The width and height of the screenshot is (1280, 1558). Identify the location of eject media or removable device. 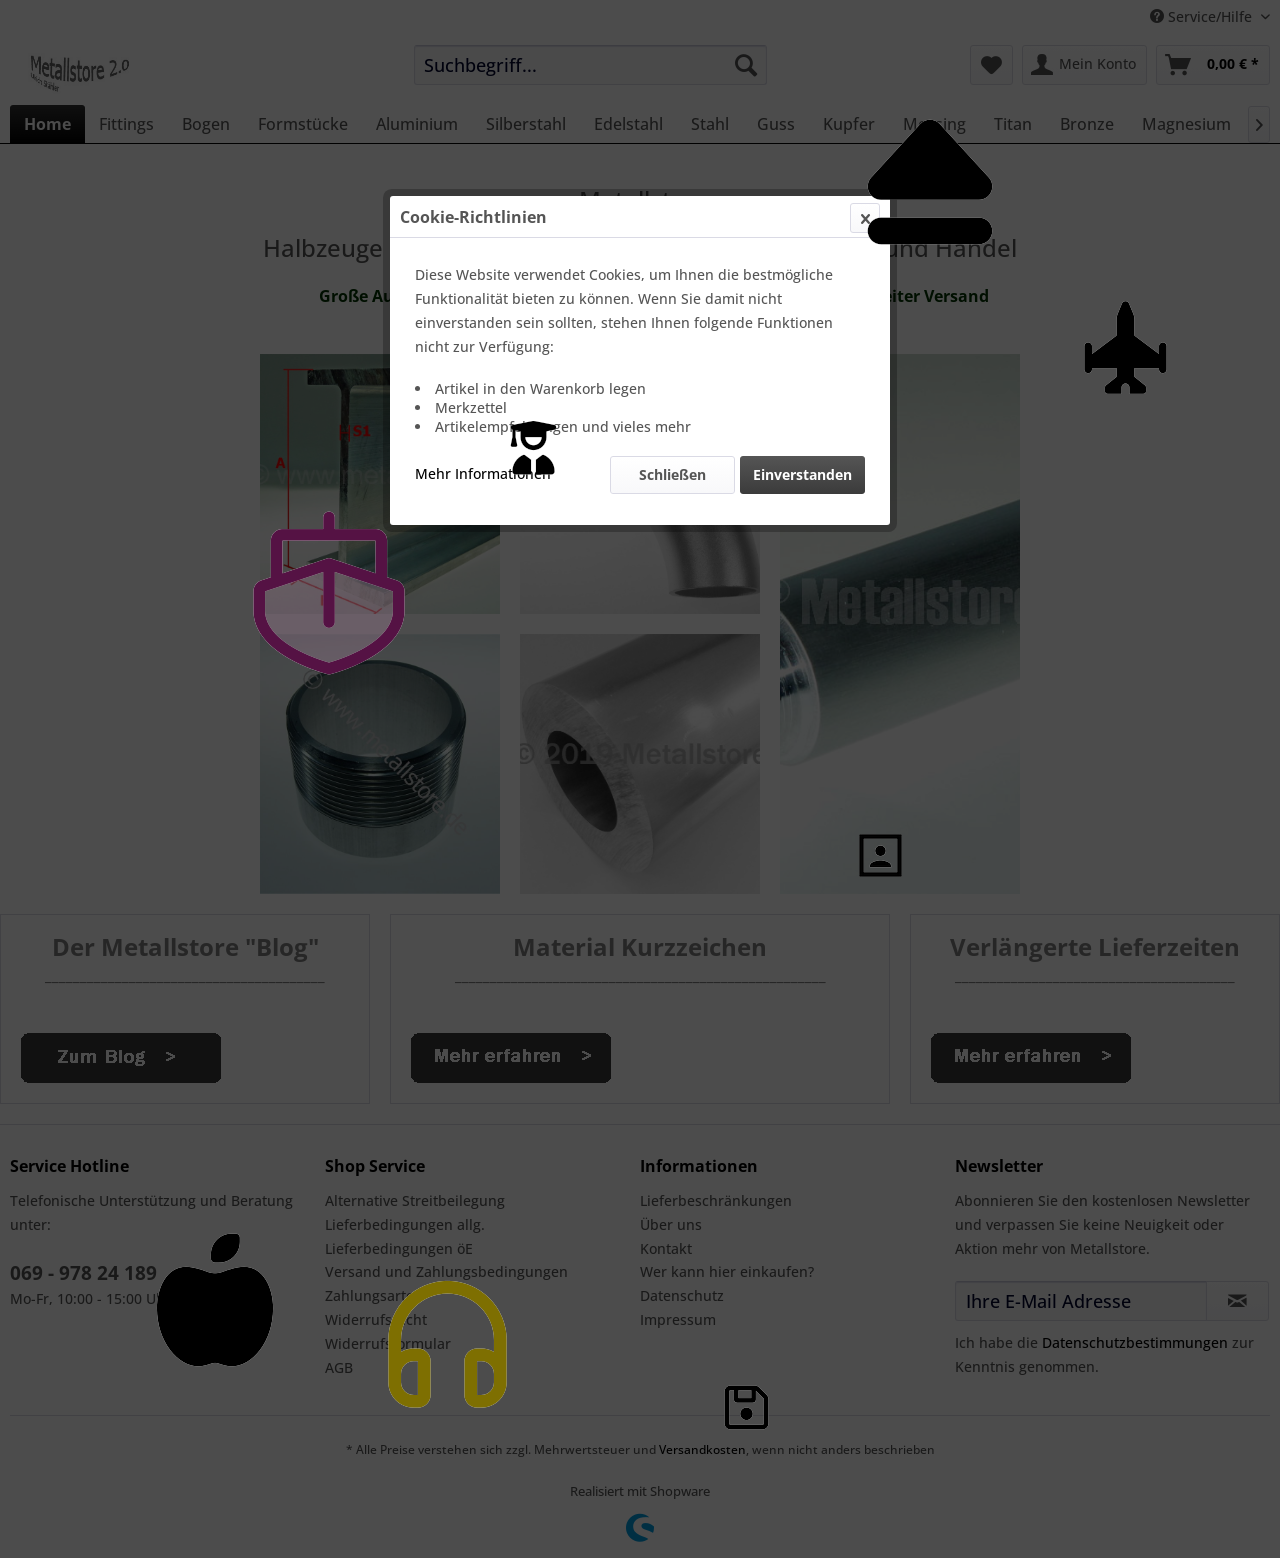
(930, 182).